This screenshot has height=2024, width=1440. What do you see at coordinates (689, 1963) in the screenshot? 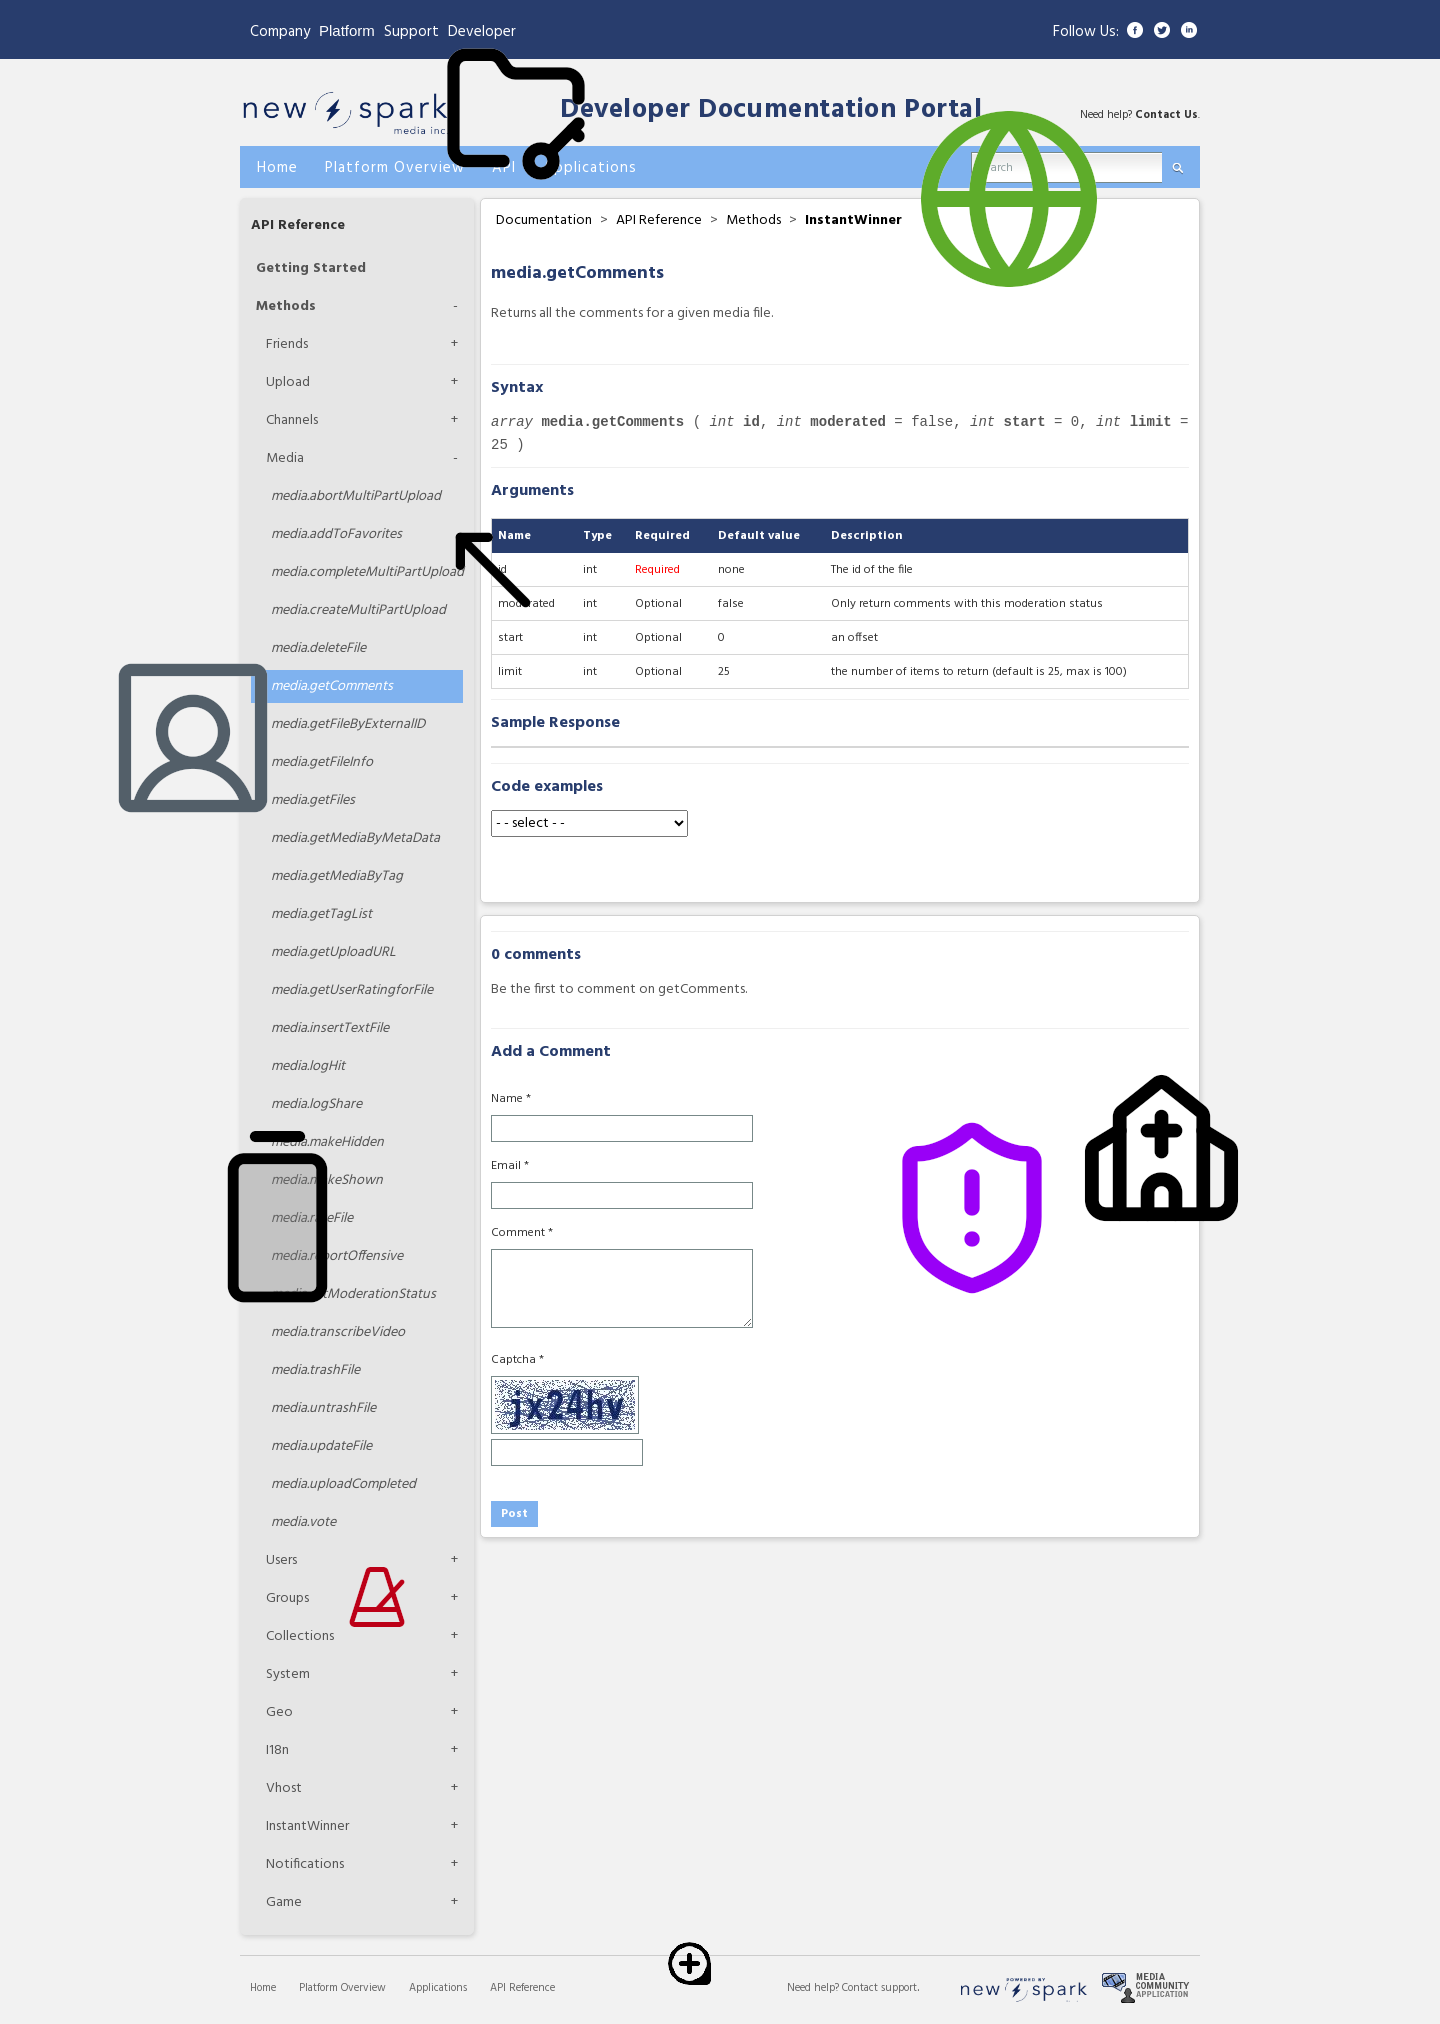
I see `zoom in on image or content` at bounding box center [689, 1963].